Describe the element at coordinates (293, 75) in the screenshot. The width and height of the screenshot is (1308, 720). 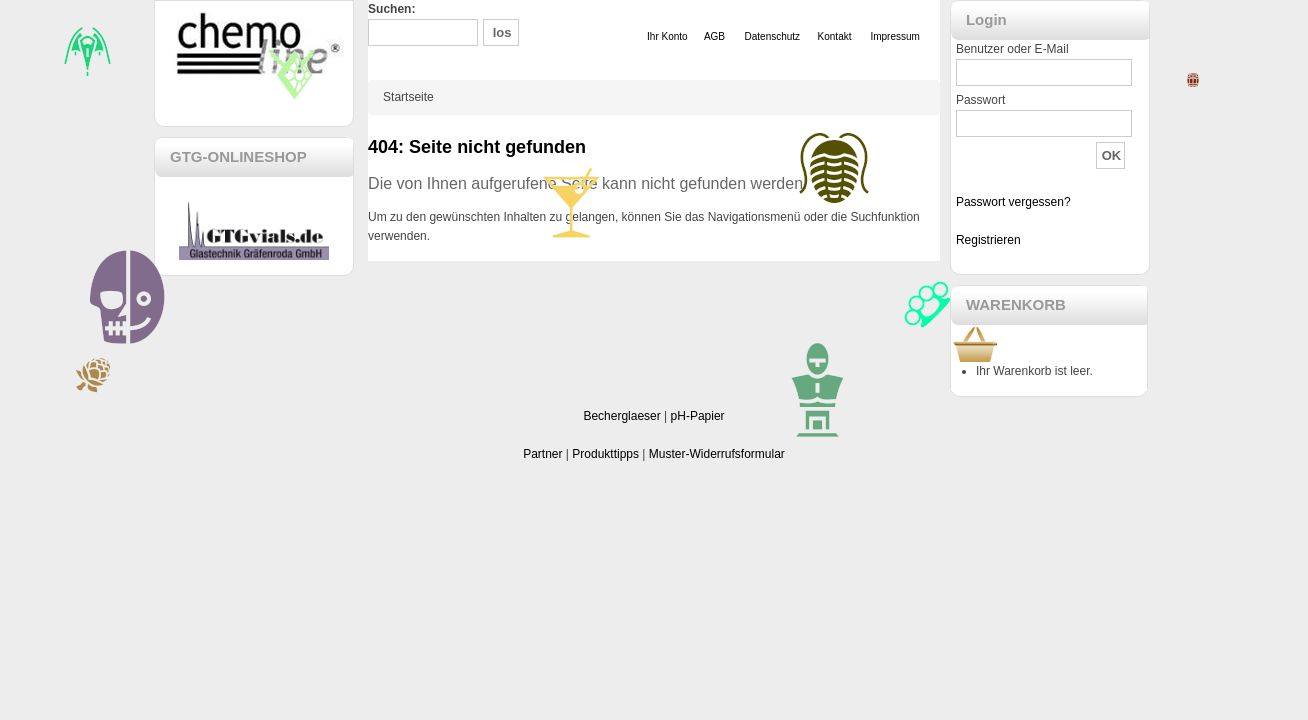
I see `view equipped jewelry or accessories` at that location.